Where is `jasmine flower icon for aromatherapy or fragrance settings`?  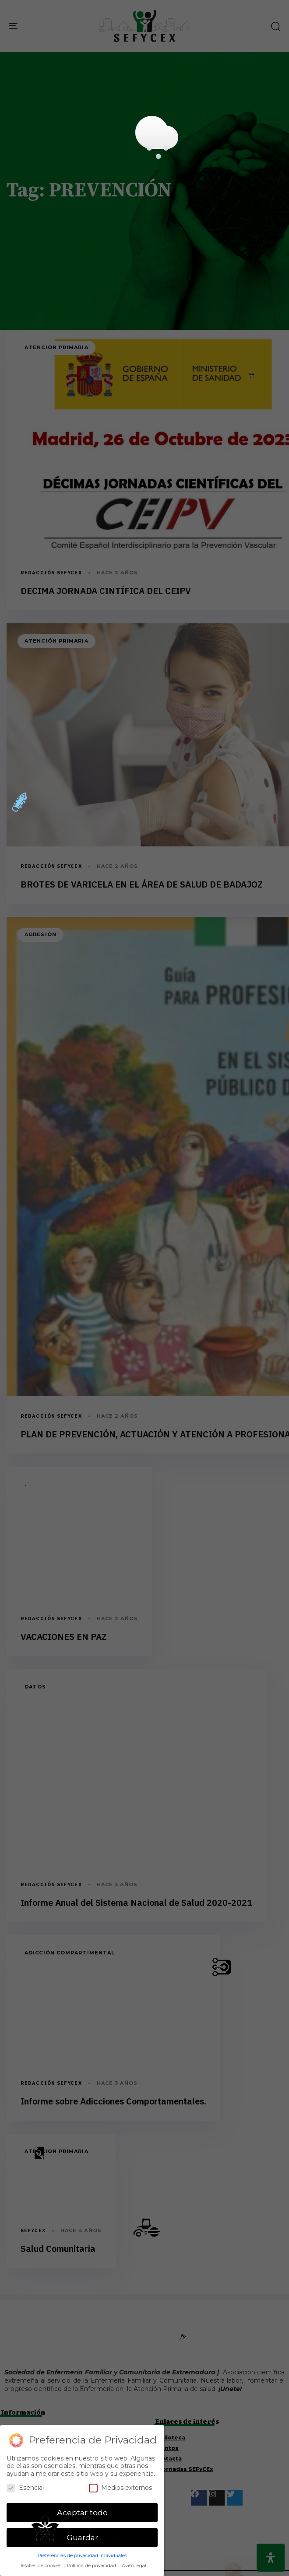
jasmine flower icon for aromatherapy or fragrance settings is located at coordinates (45, 2527).